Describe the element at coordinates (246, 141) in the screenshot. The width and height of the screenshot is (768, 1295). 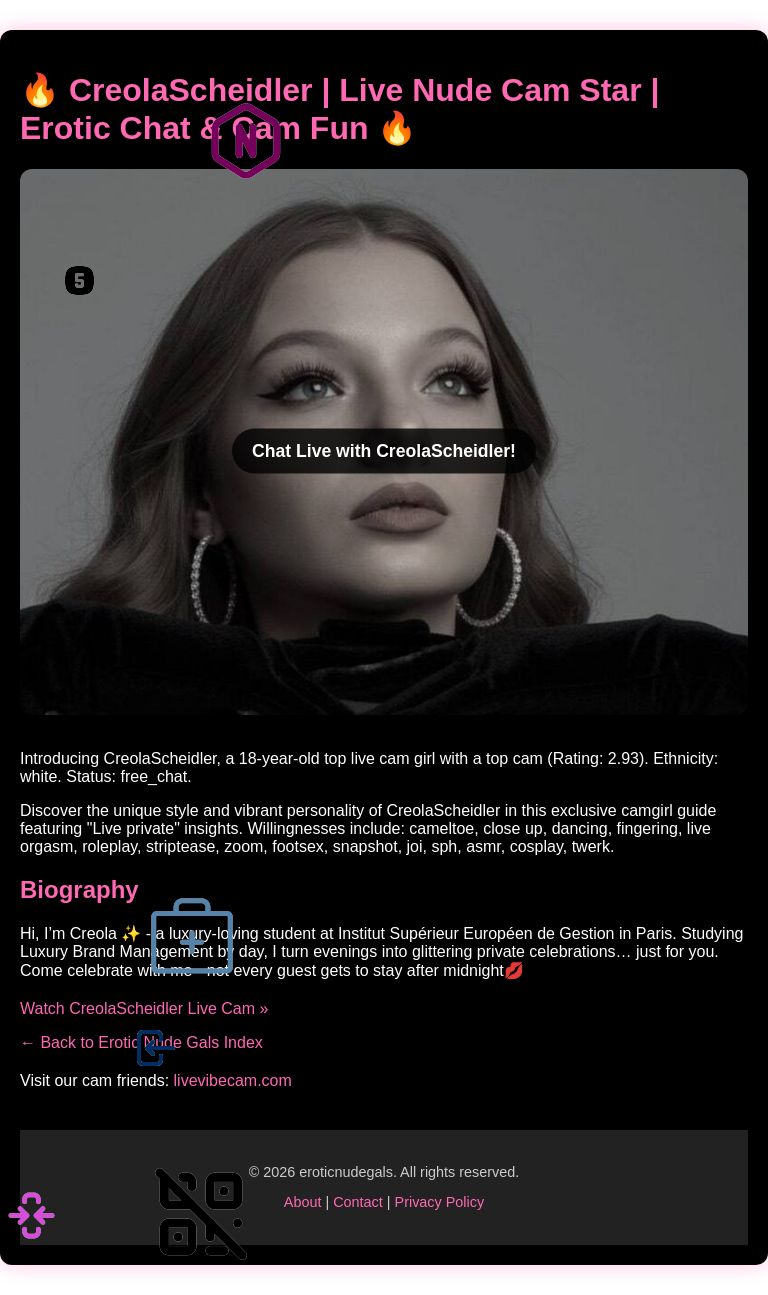
I see `indicates a node or network element` at that location.